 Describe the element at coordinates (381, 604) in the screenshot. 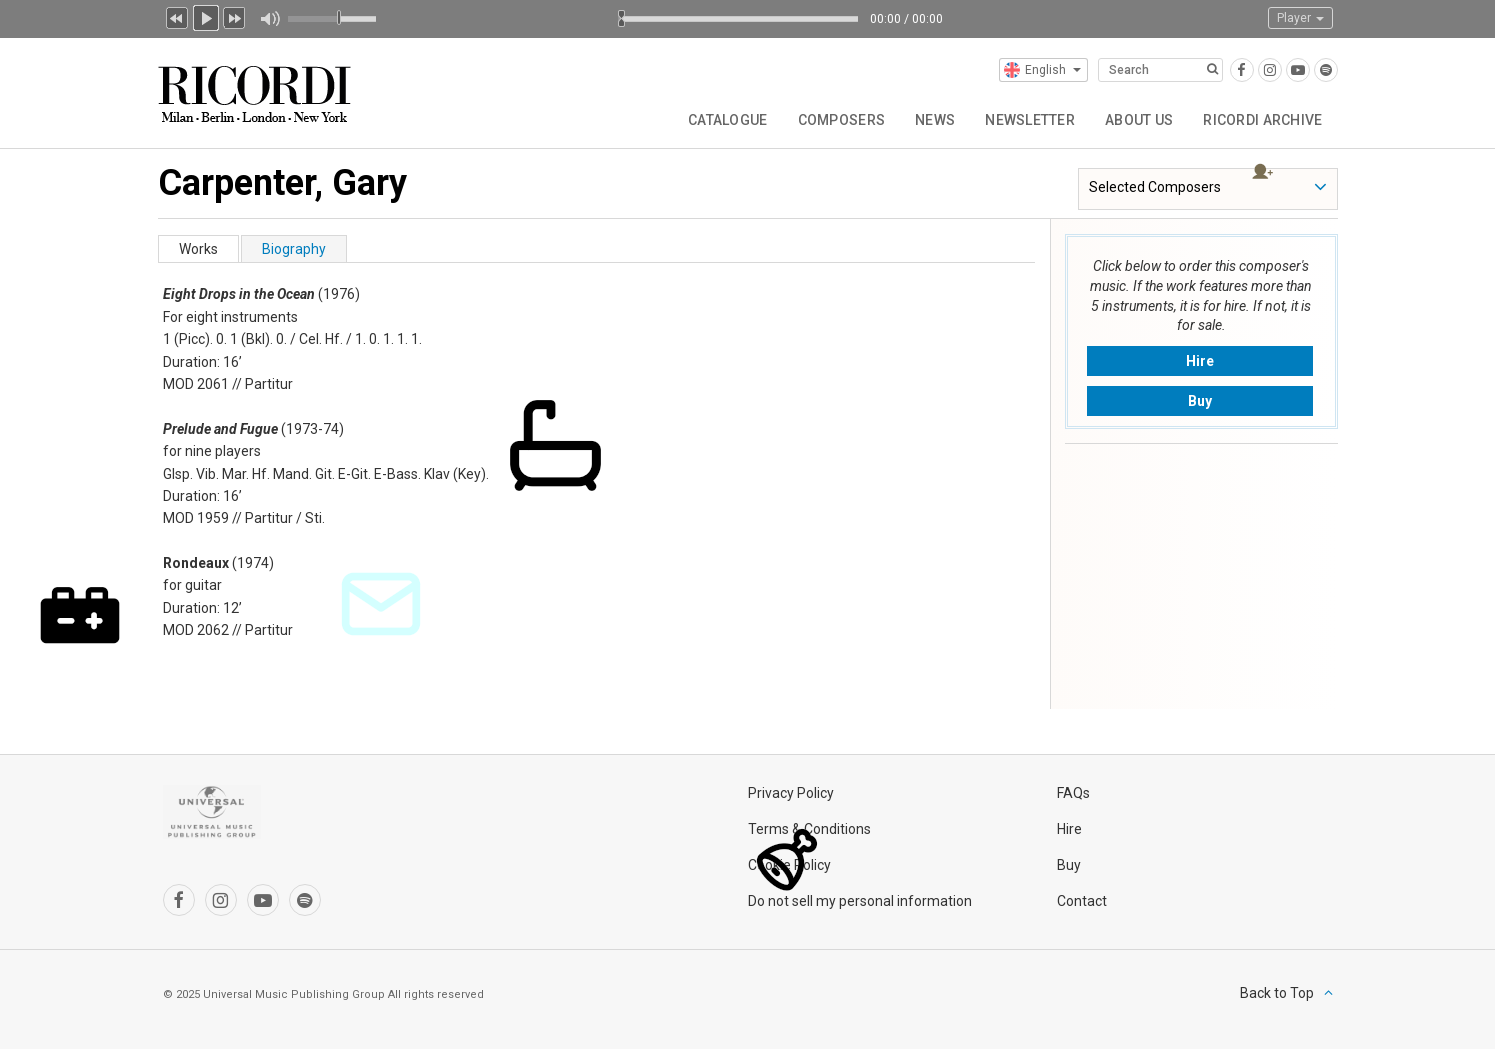

I see `open your email inbox` at that location.